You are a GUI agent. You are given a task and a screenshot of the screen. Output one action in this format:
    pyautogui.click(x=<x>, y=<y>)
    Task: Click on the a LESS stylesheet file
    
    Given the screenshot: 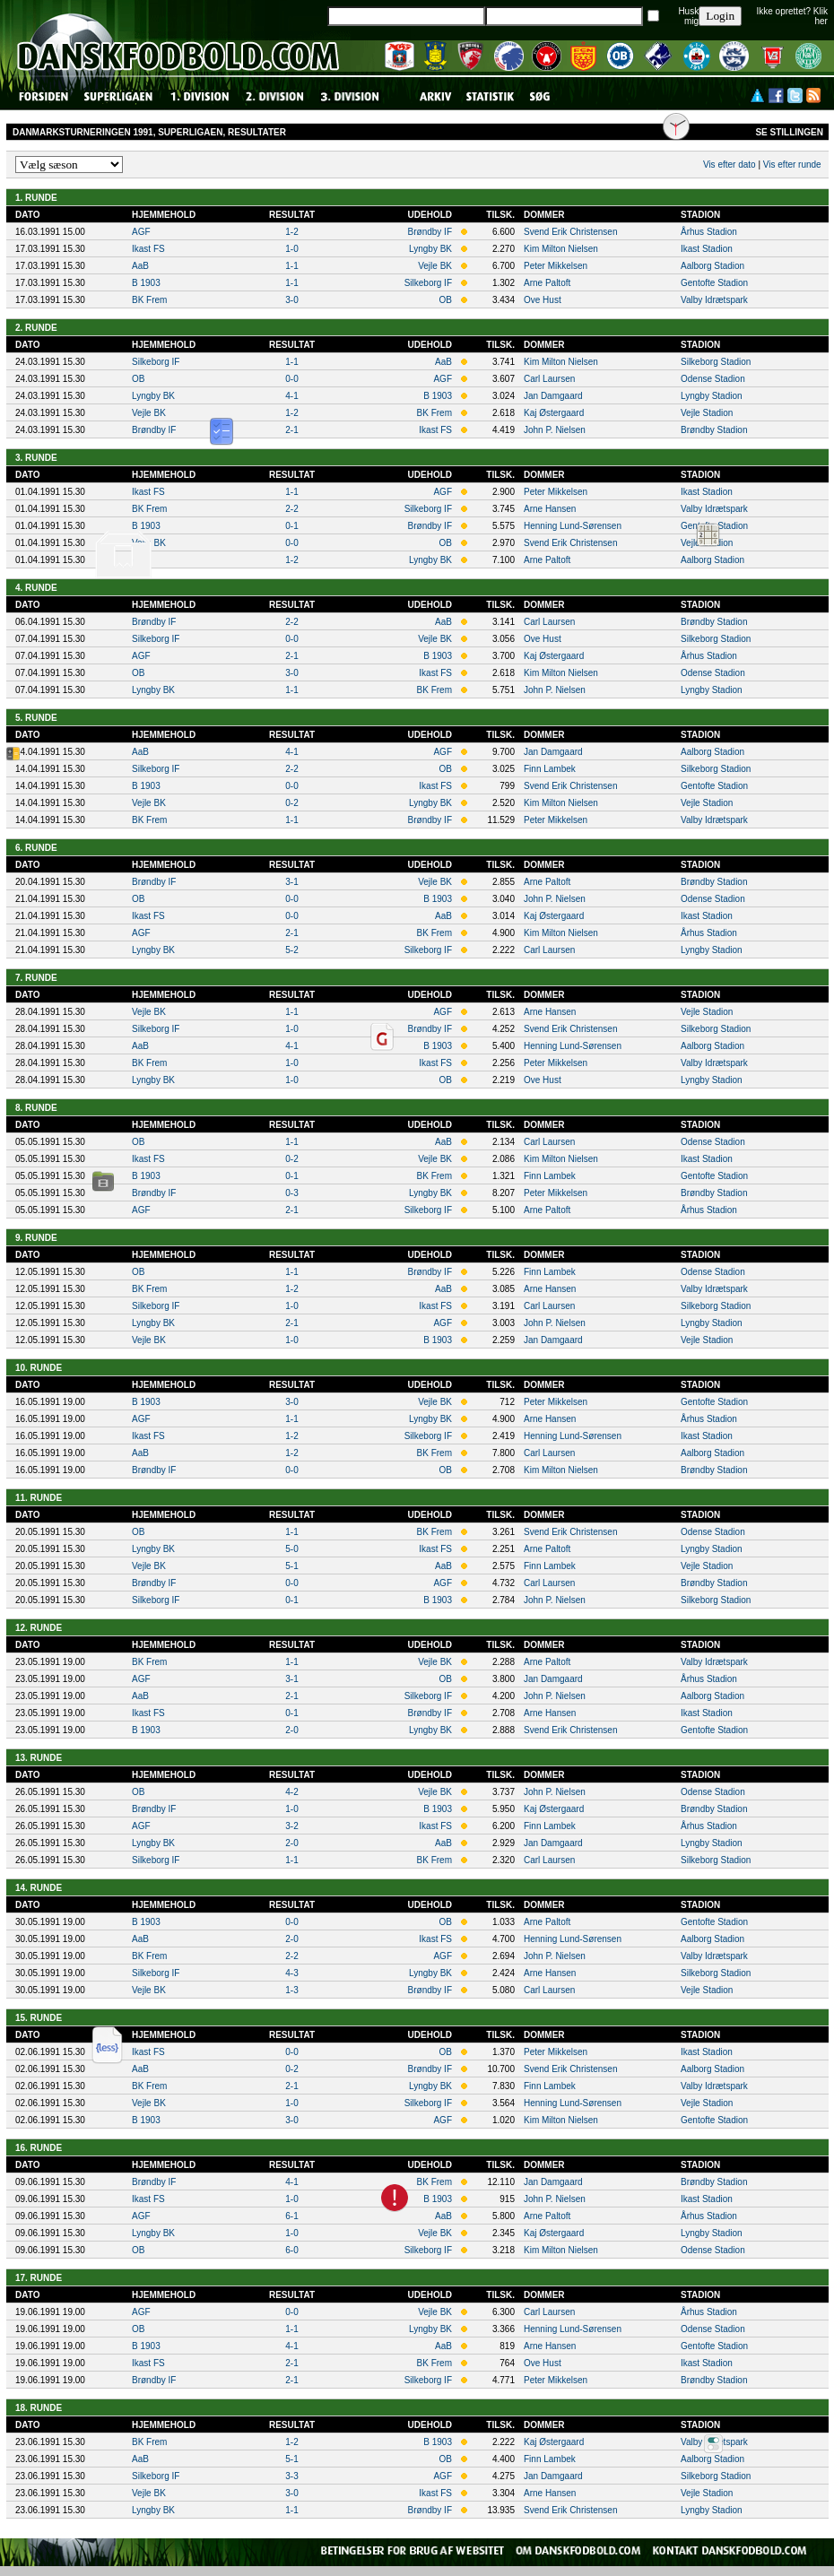 What is the action you would take?
    pyautogui.click(x=107, y=2044)
    